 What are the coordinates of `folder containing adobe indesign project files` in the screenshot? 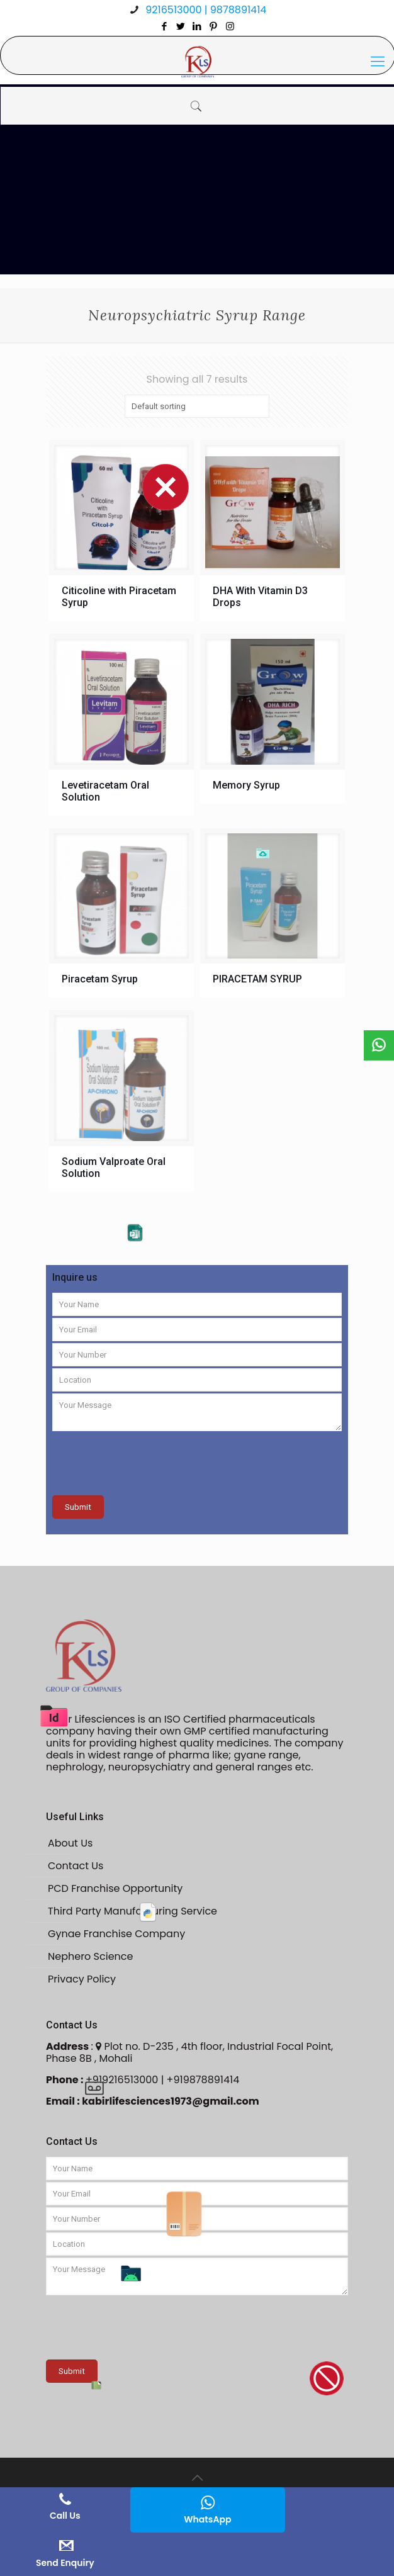 It's located at (53, 1716).